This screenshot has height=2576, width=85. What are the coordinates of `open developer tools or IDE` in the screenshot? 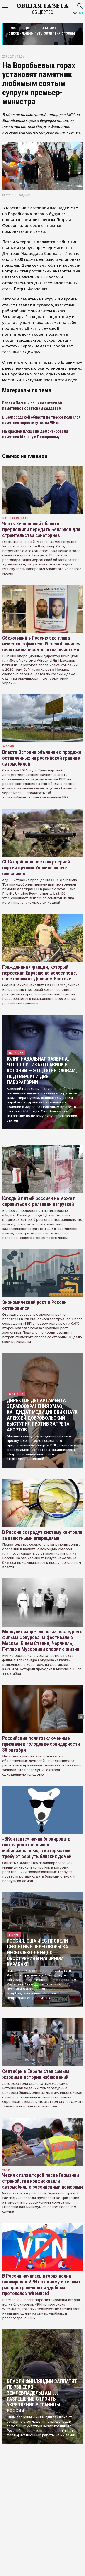 It's located at (27, 1785).